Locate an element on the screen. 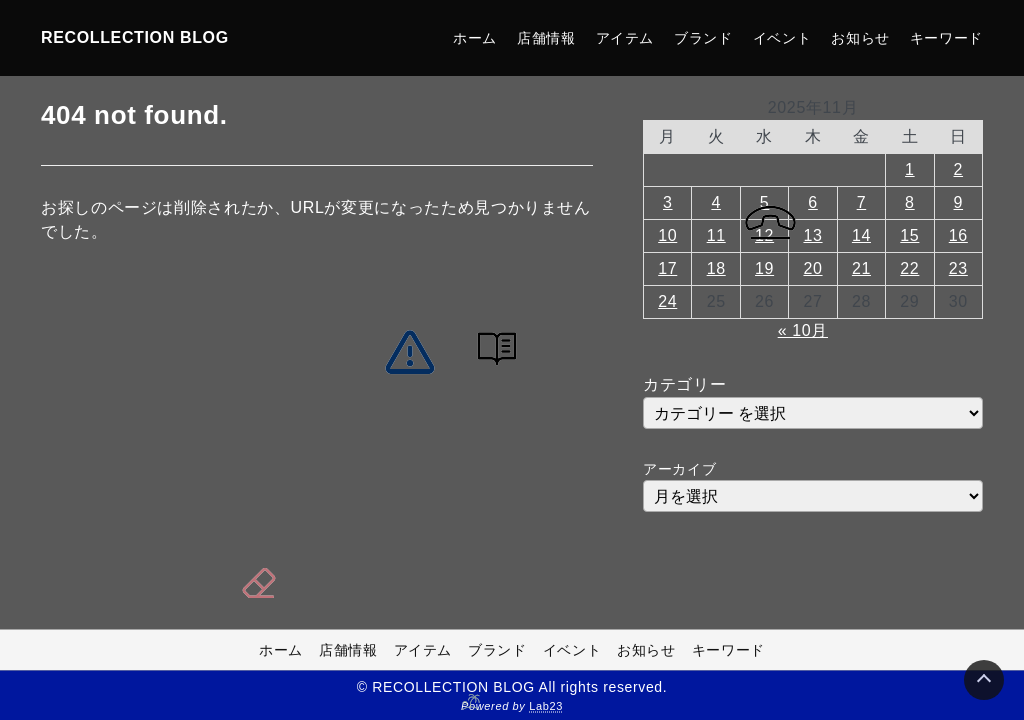  indicates a warning or alert status is located at coordinates (410, 353).